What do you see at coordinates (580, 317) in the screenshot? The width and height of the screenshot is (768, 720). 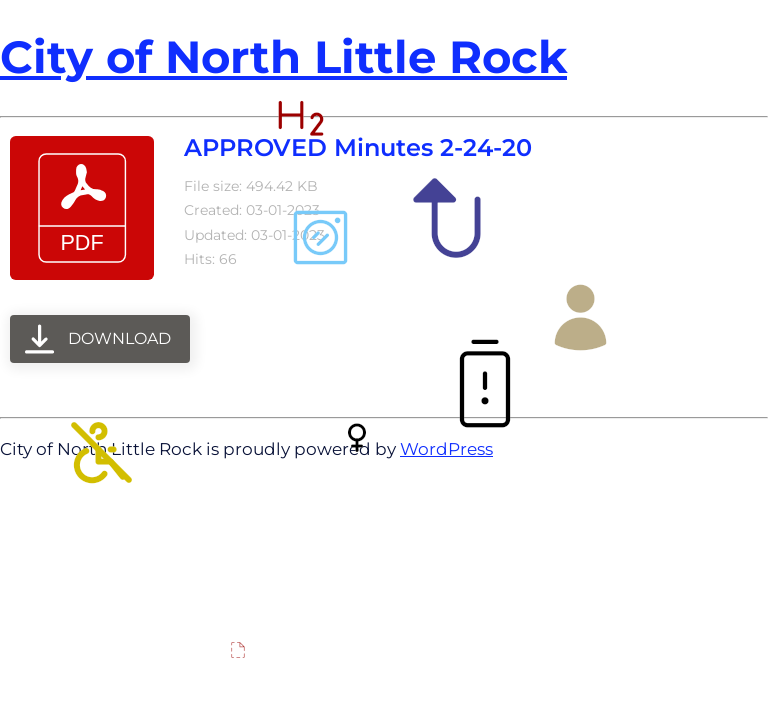 I see `view your profile` at bounding box center [580, 317].